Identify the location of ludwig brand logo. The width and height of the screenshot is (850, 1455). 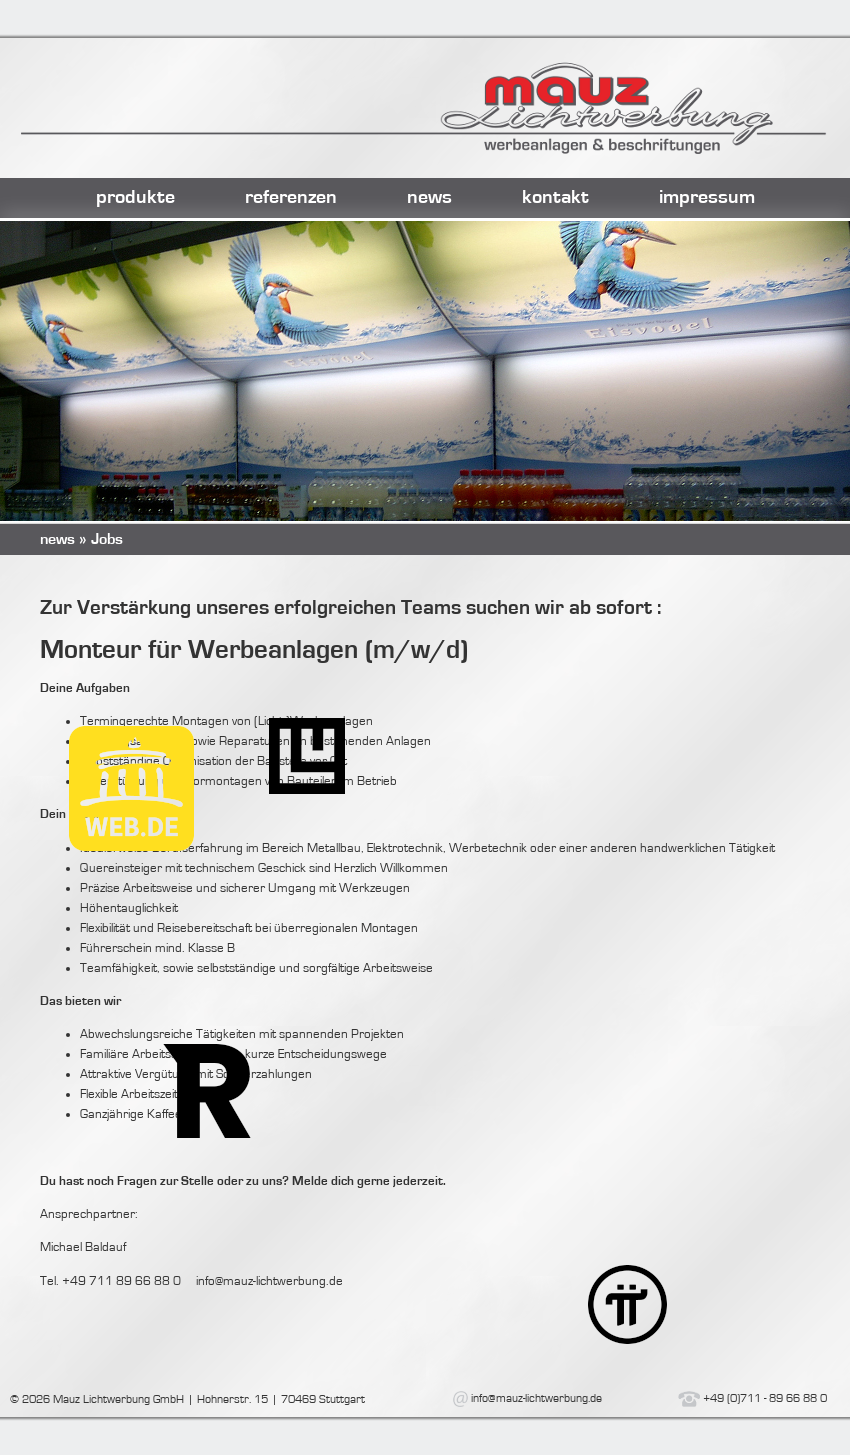
(307, 756).